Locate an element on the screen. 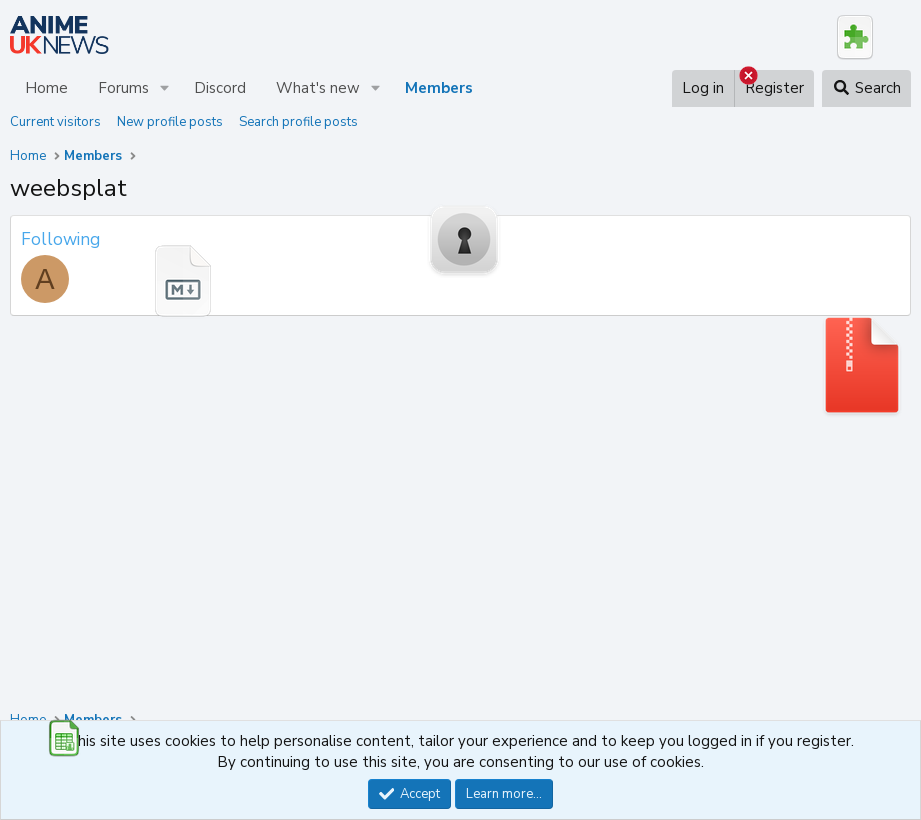 This screenshot has height=820, width=921. a compressed tar archive file (.tar.z) is located at coordinates (862, 367).